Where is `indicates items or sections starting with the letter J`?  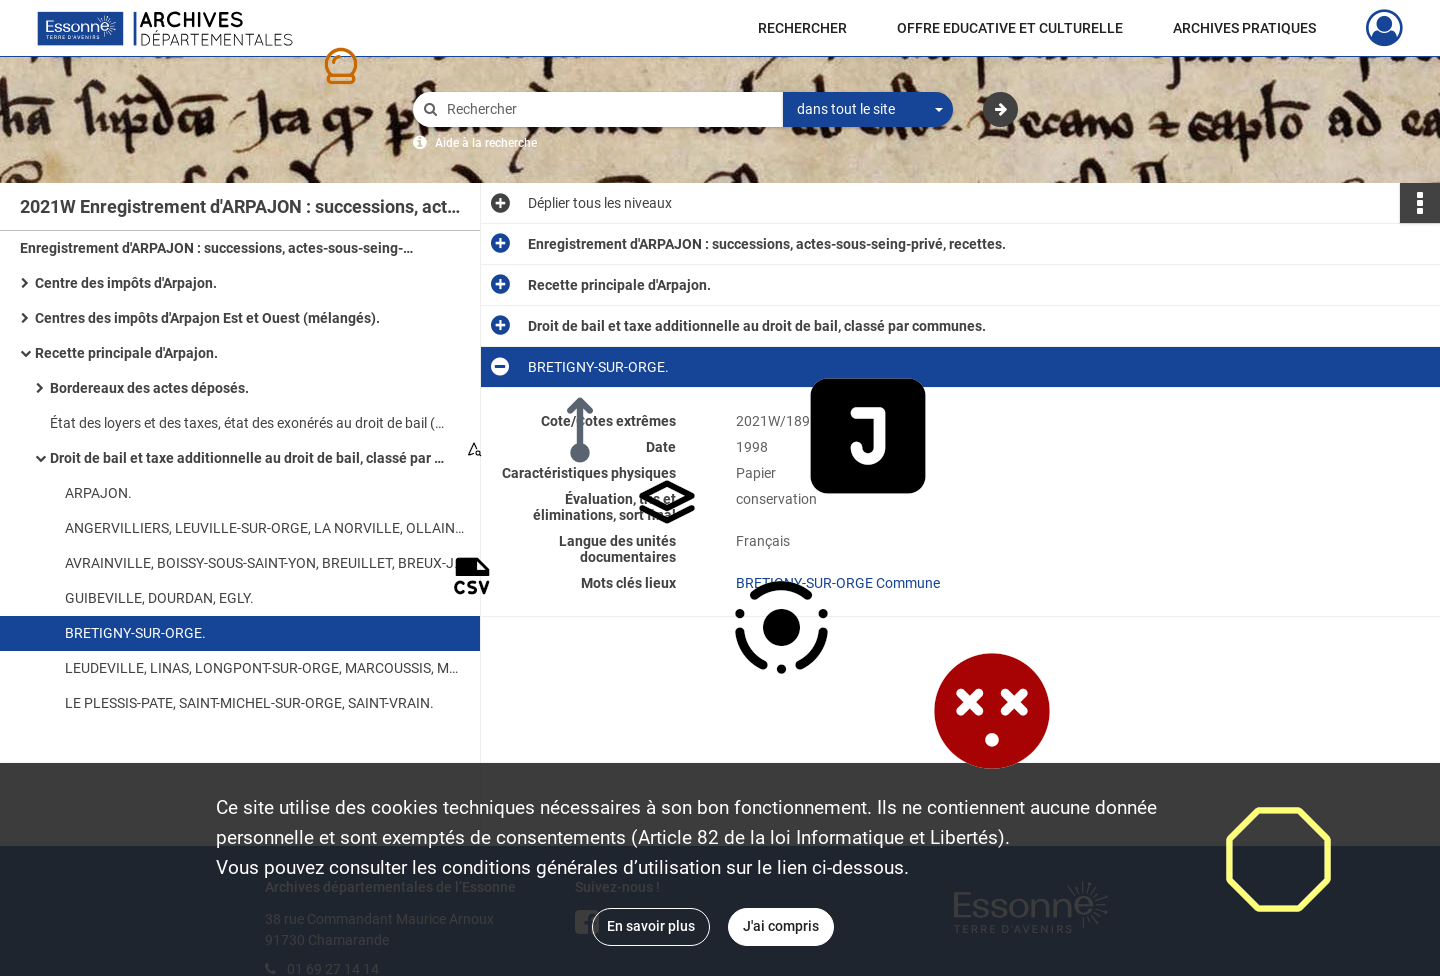 indicates items or sections starting with the letter J is located at coordinates (868, 436).